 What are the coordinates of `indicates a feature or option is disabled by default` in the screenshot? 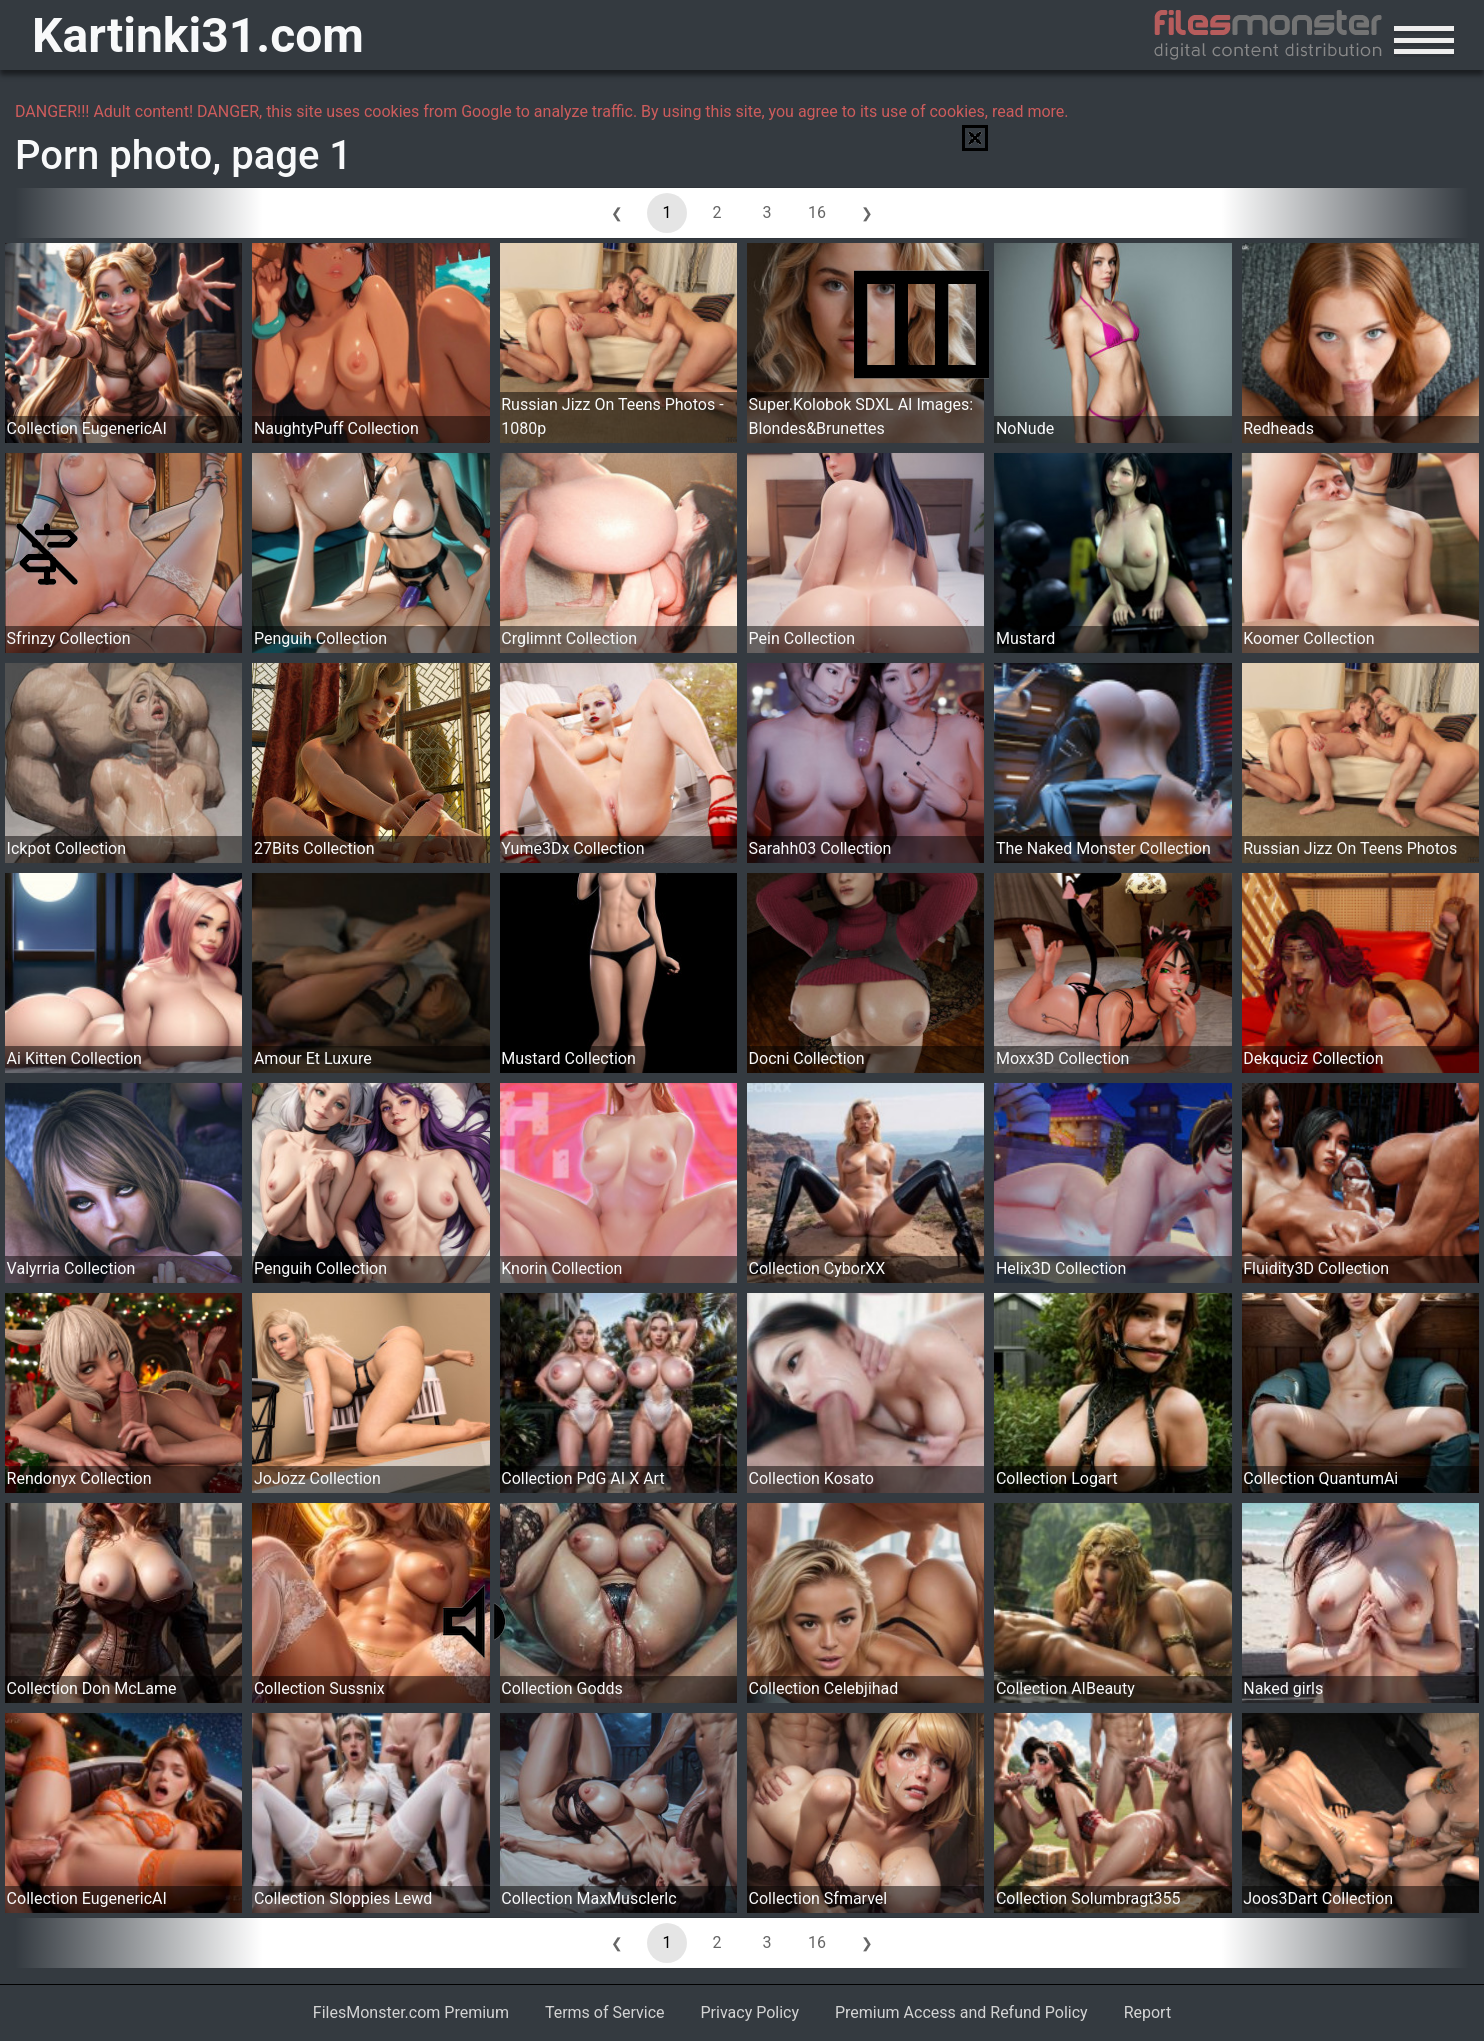 It's located at (975, 138).